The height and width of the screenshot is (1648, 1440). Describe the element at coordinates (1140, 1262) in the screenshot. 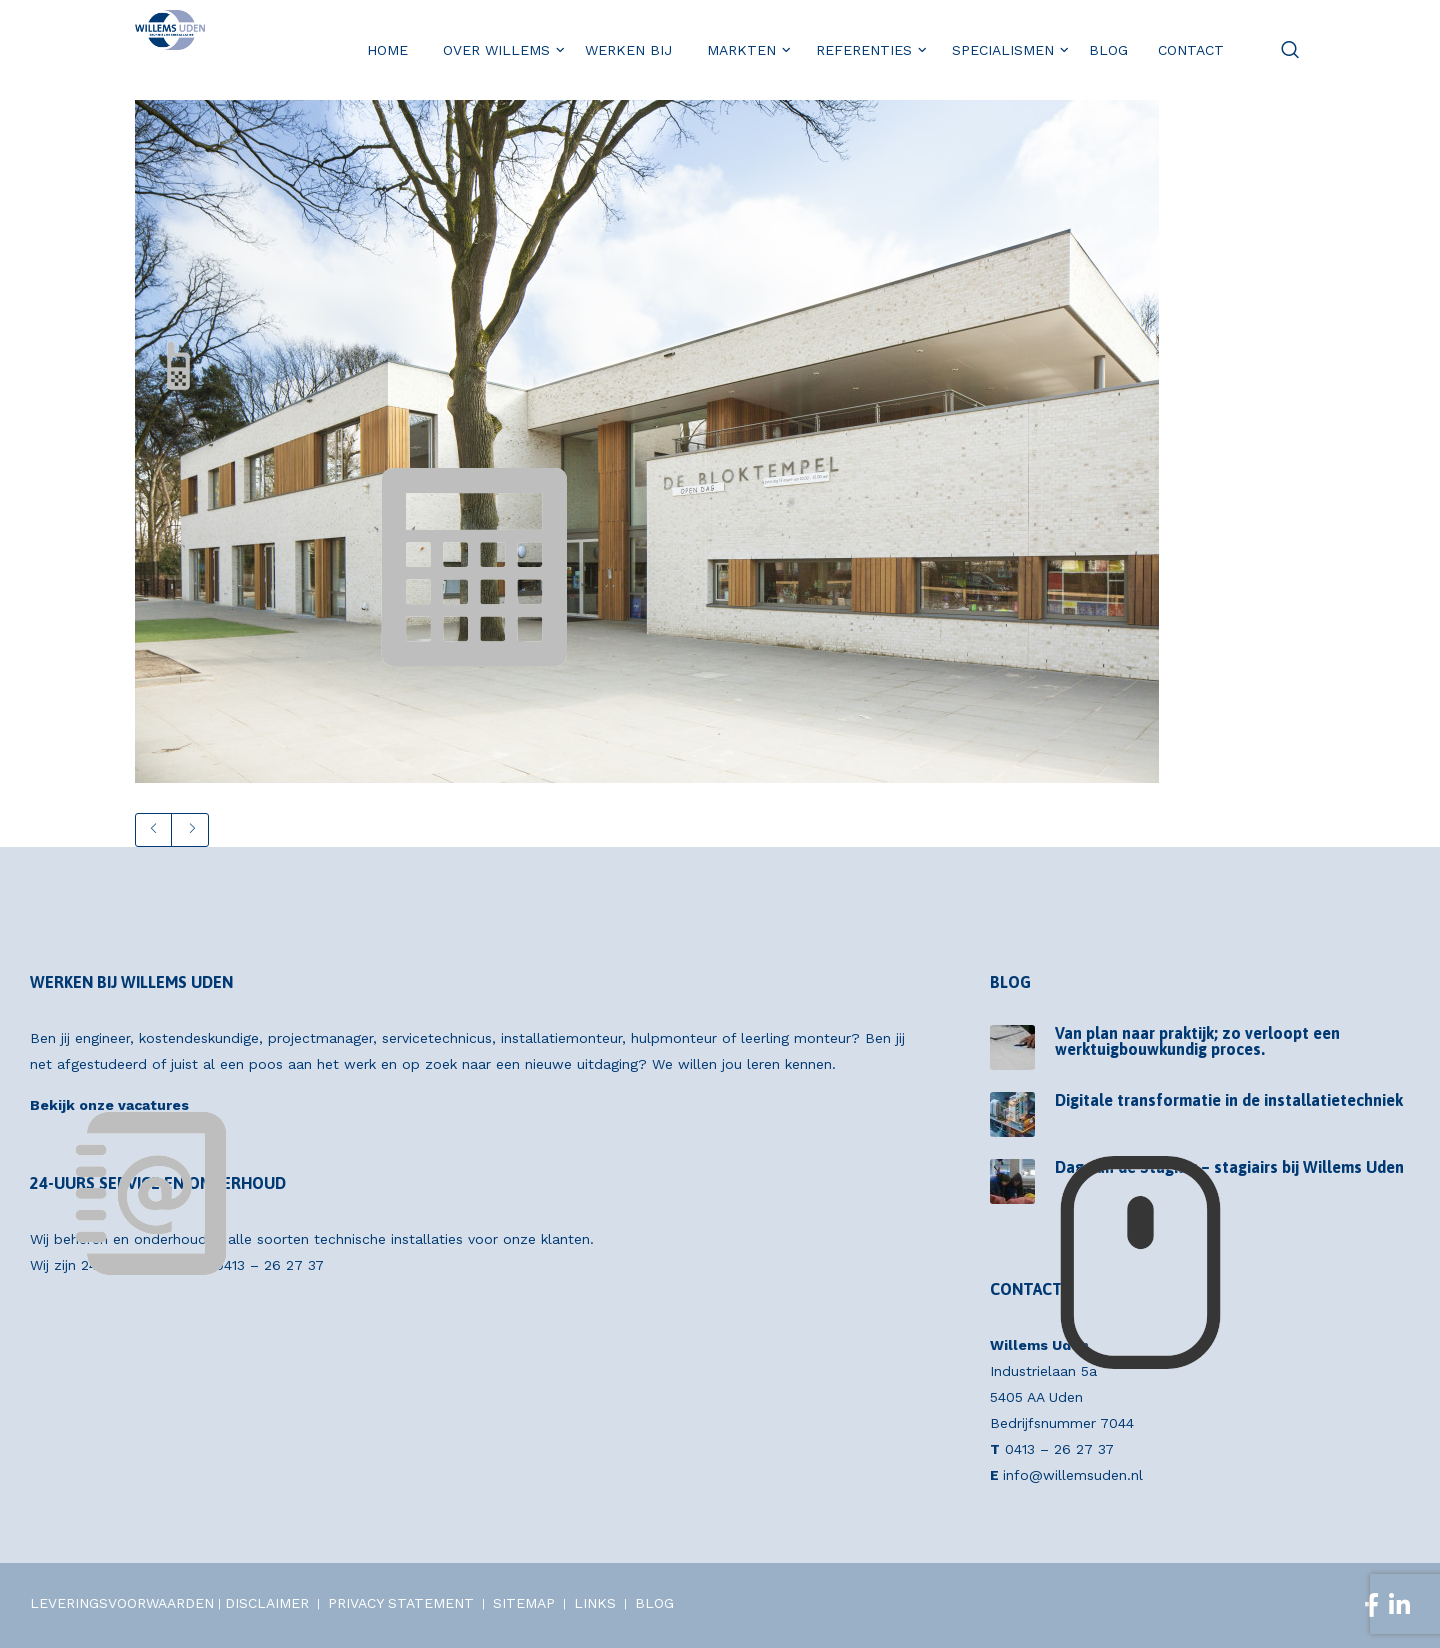

I see `access mouse settings` at that location.